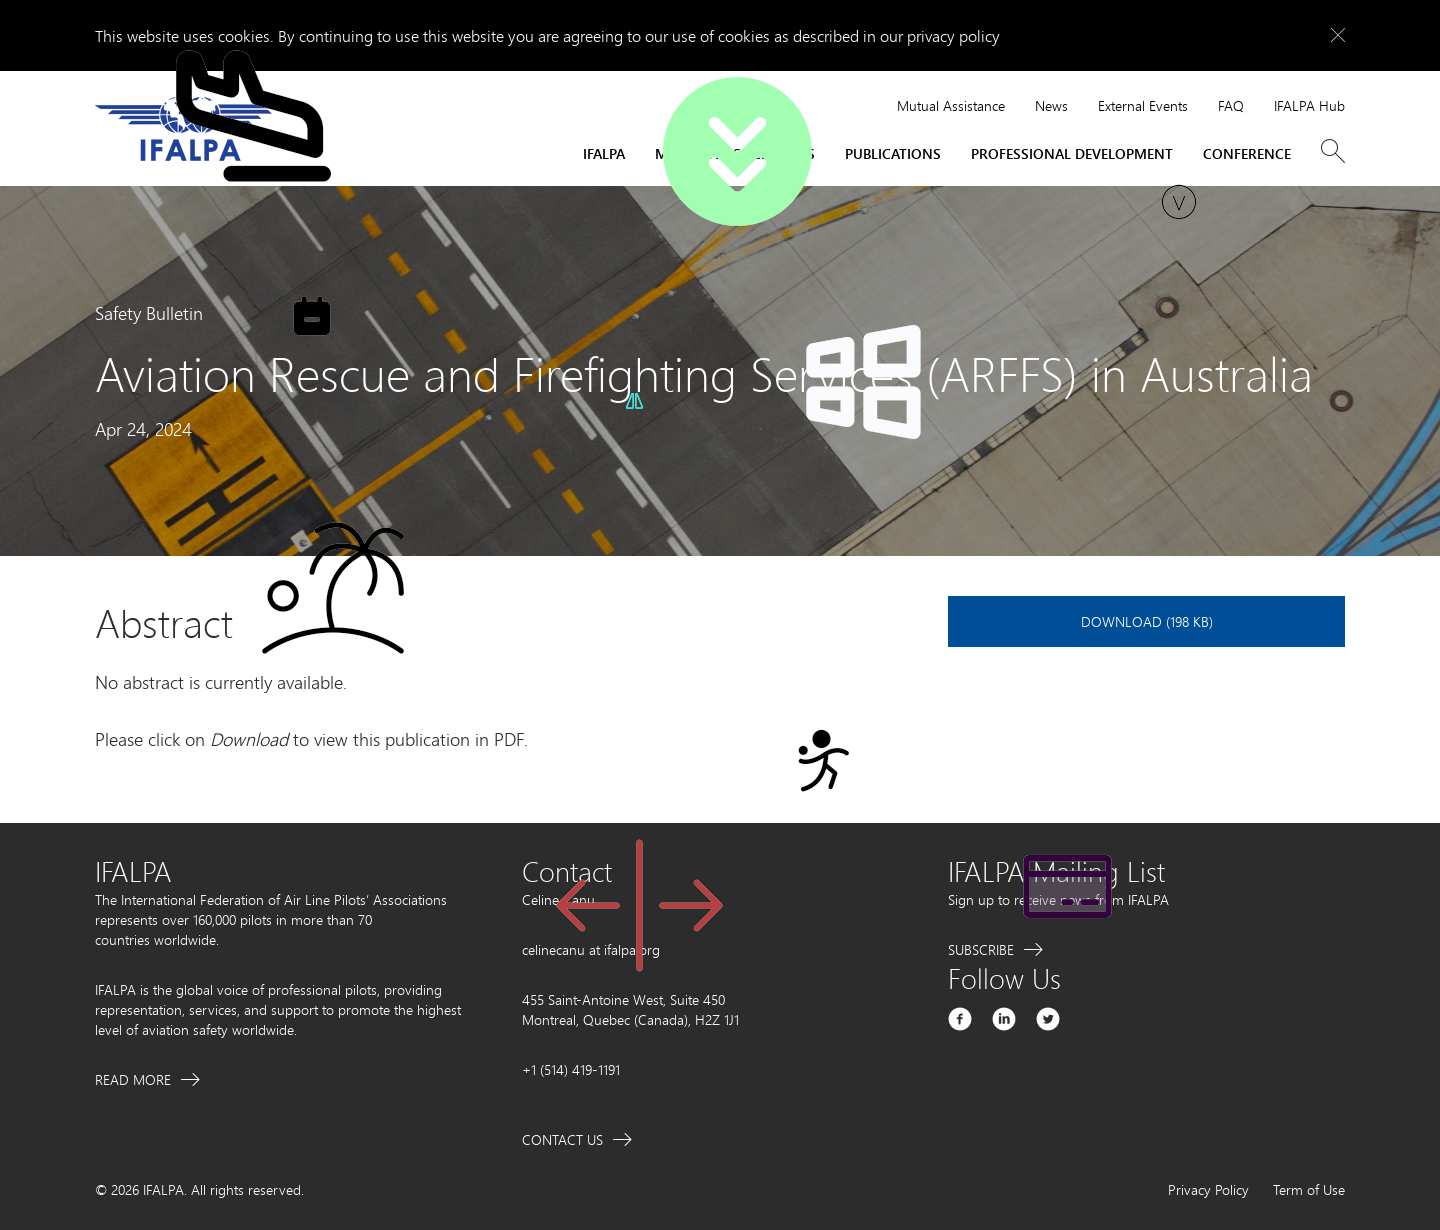 Image resolution: width=1440 pixels, height=1230 pixels. Describe the element at coordinates (312, 317) in the screenshot. I see `remove an event from your calendar` at that location.